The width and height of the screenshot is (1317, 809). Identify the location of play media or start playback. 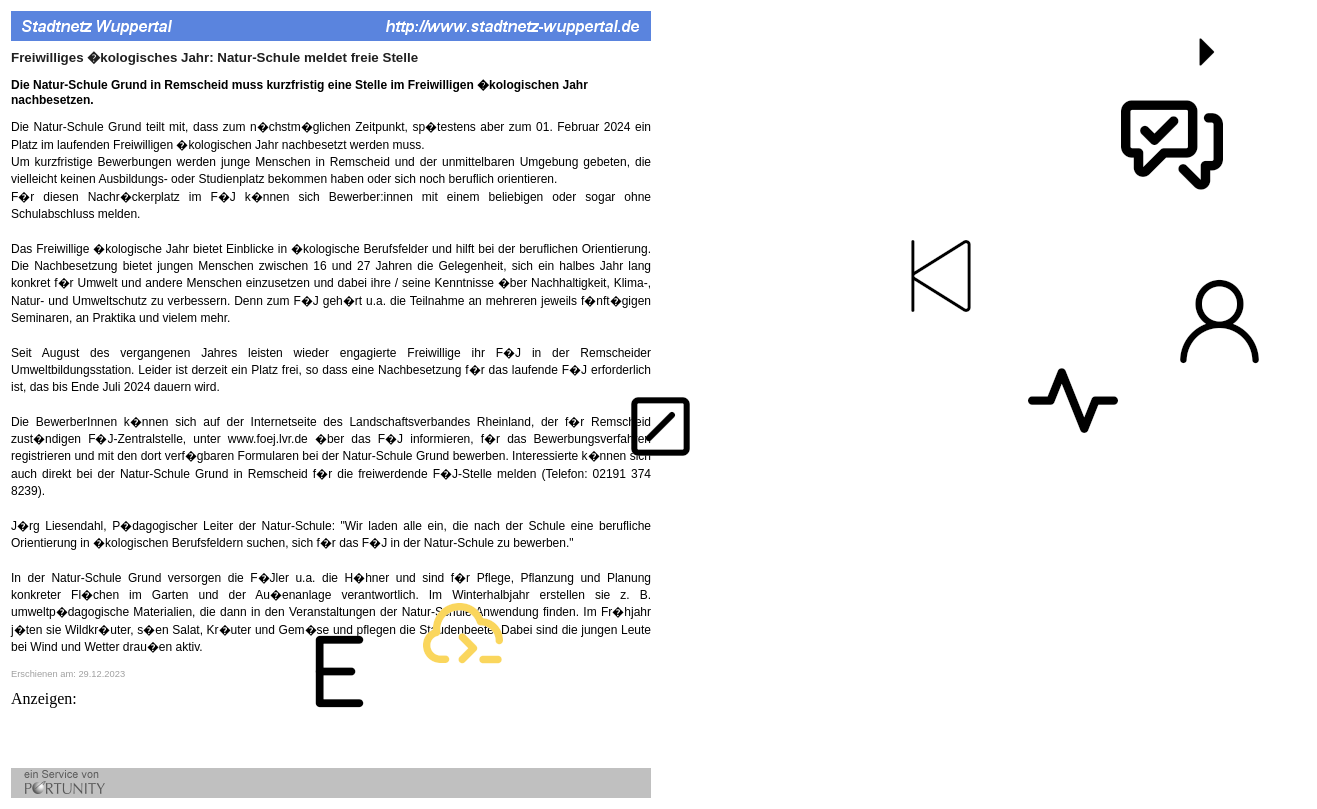
(1207, 52).